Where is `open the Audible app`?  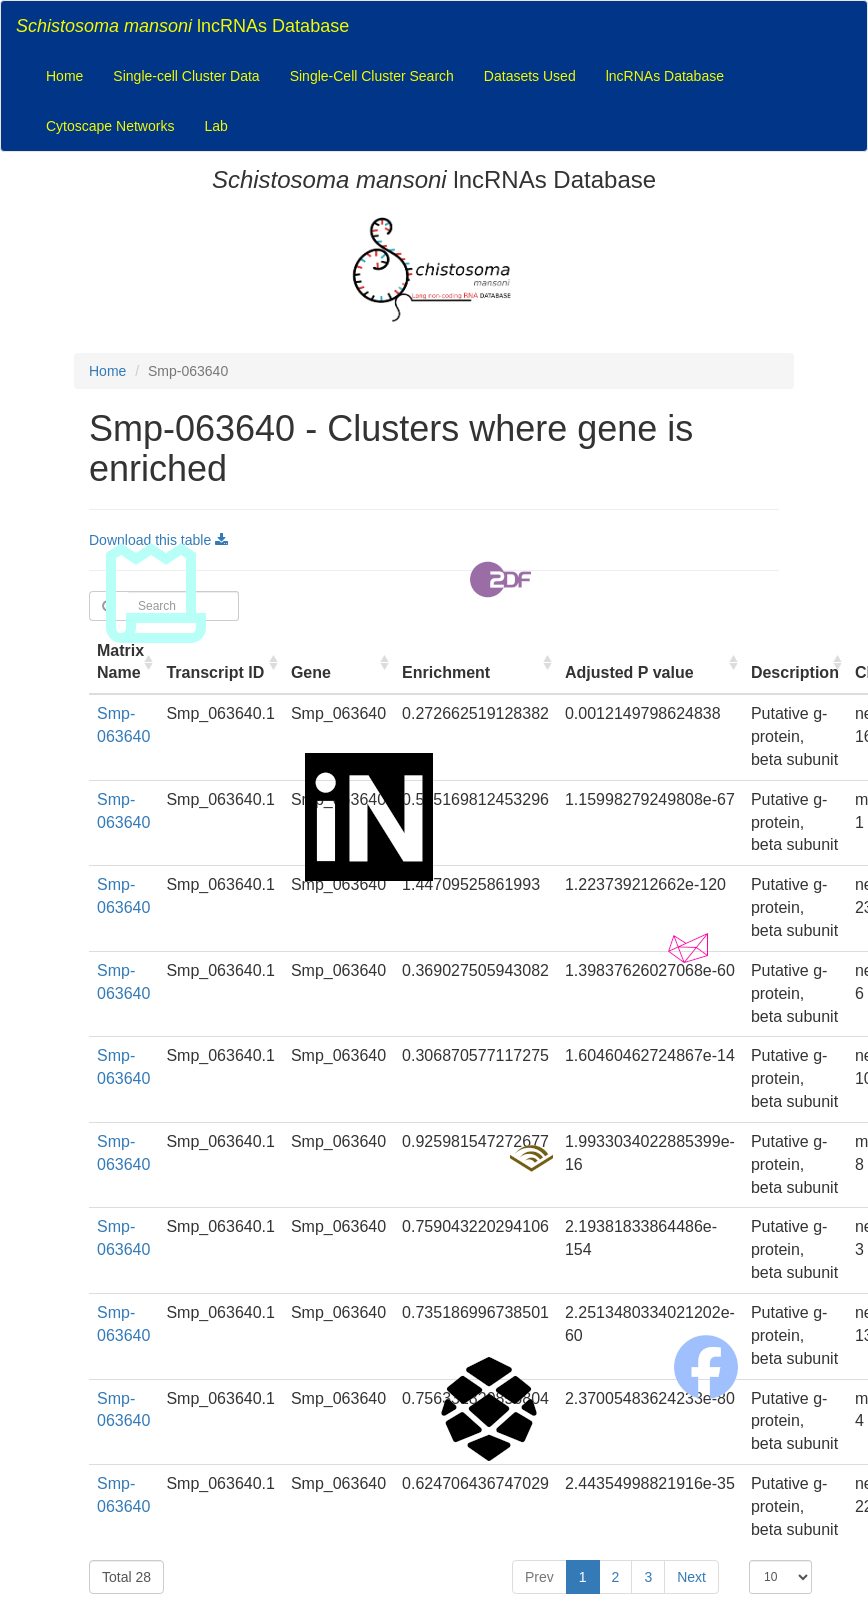
open the Audible app is located at coordinates (531, 1158).